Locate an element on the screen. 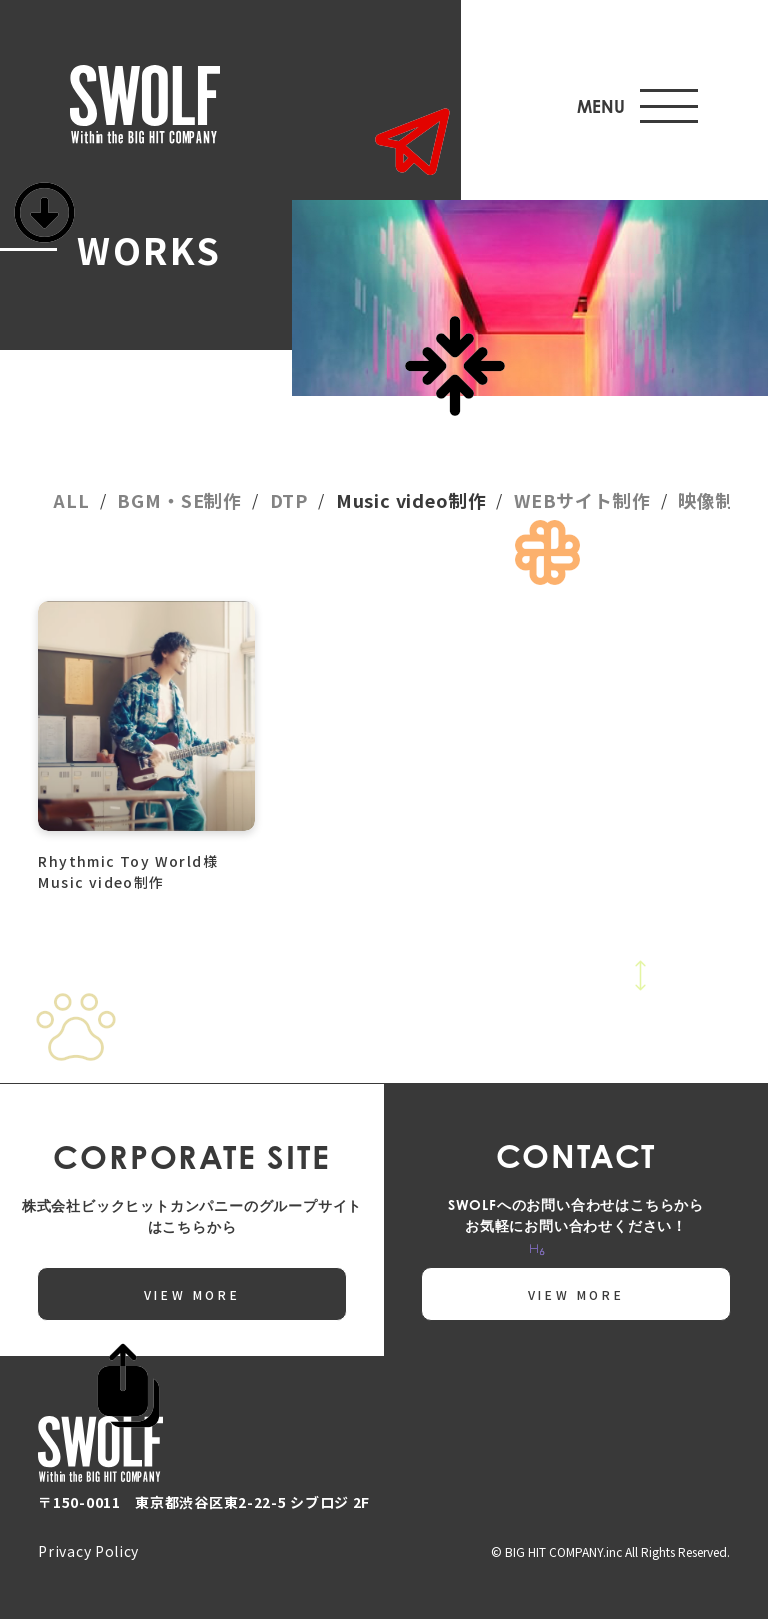  collapse or minimize content is located at coordinates (455, 366).